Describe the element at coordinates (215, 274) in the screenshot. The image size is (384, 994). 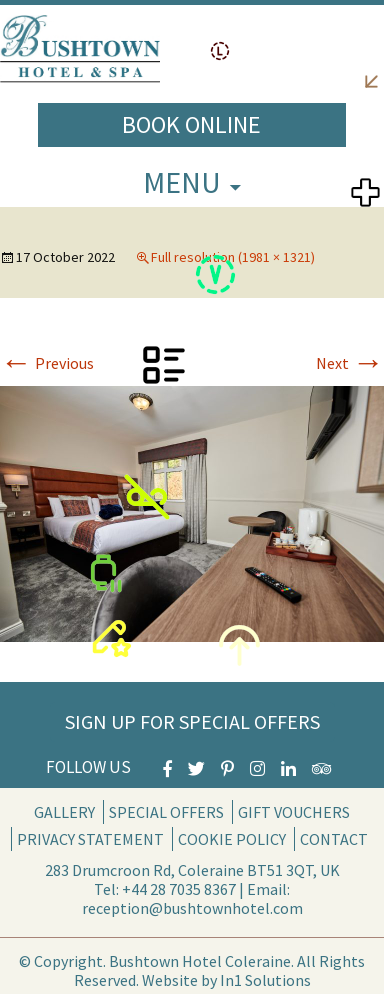
I see `indicates a pending or in-progress verification status` at that location.